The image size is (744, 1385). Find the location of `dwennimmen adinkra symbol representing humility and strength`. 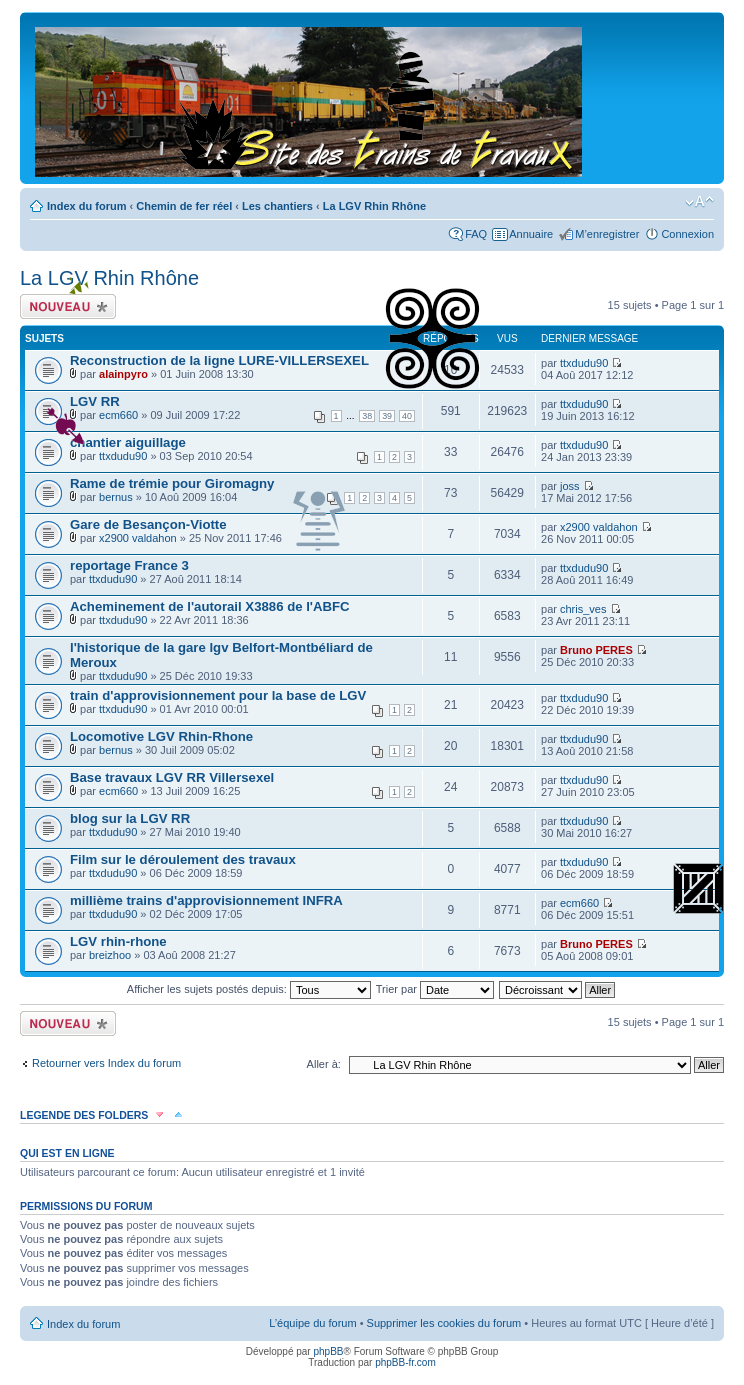

dwennimmen adinkra symbol representing humility and strength is located at coordinates (432, 338).